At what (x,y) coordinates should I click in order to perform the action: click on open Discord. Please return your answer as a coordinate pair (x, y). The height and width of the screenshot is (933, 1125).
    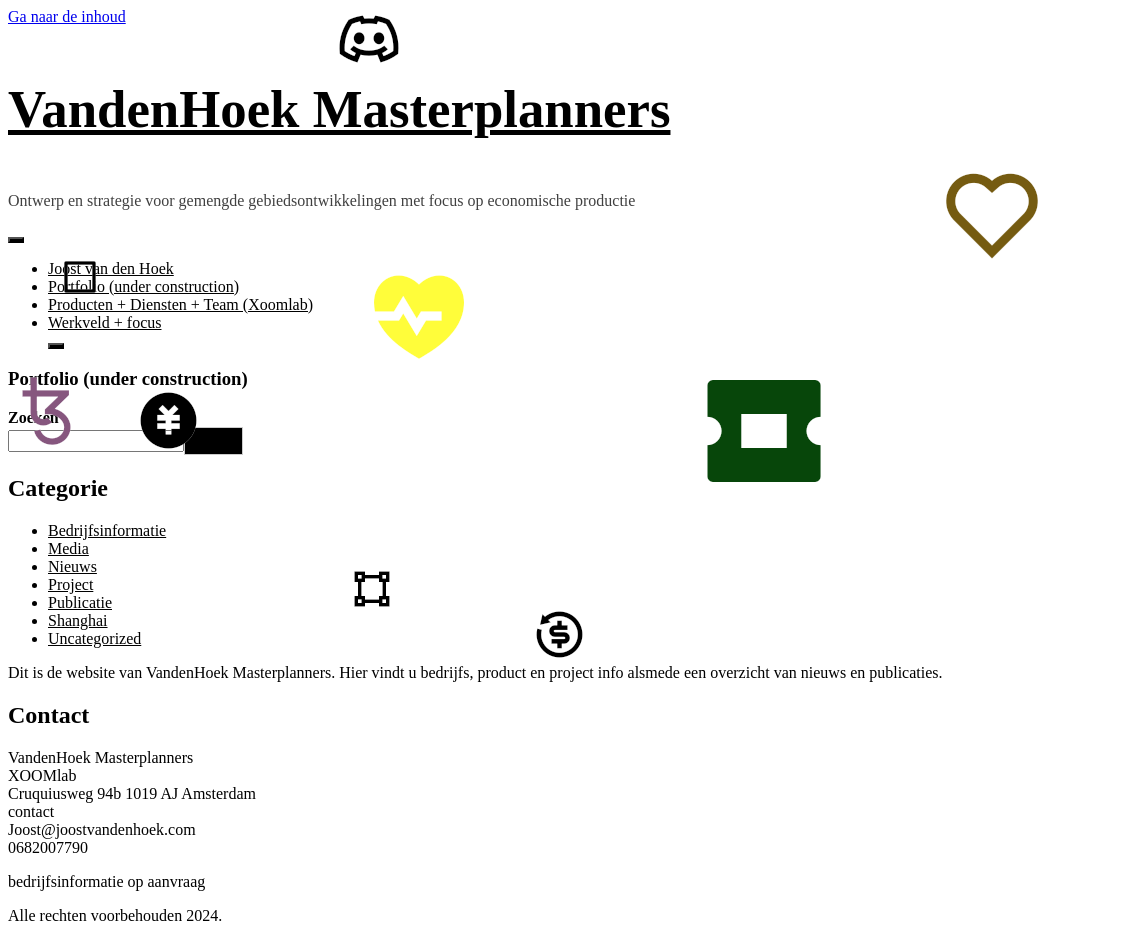
    Looking at the image, I should click on (369, 39).